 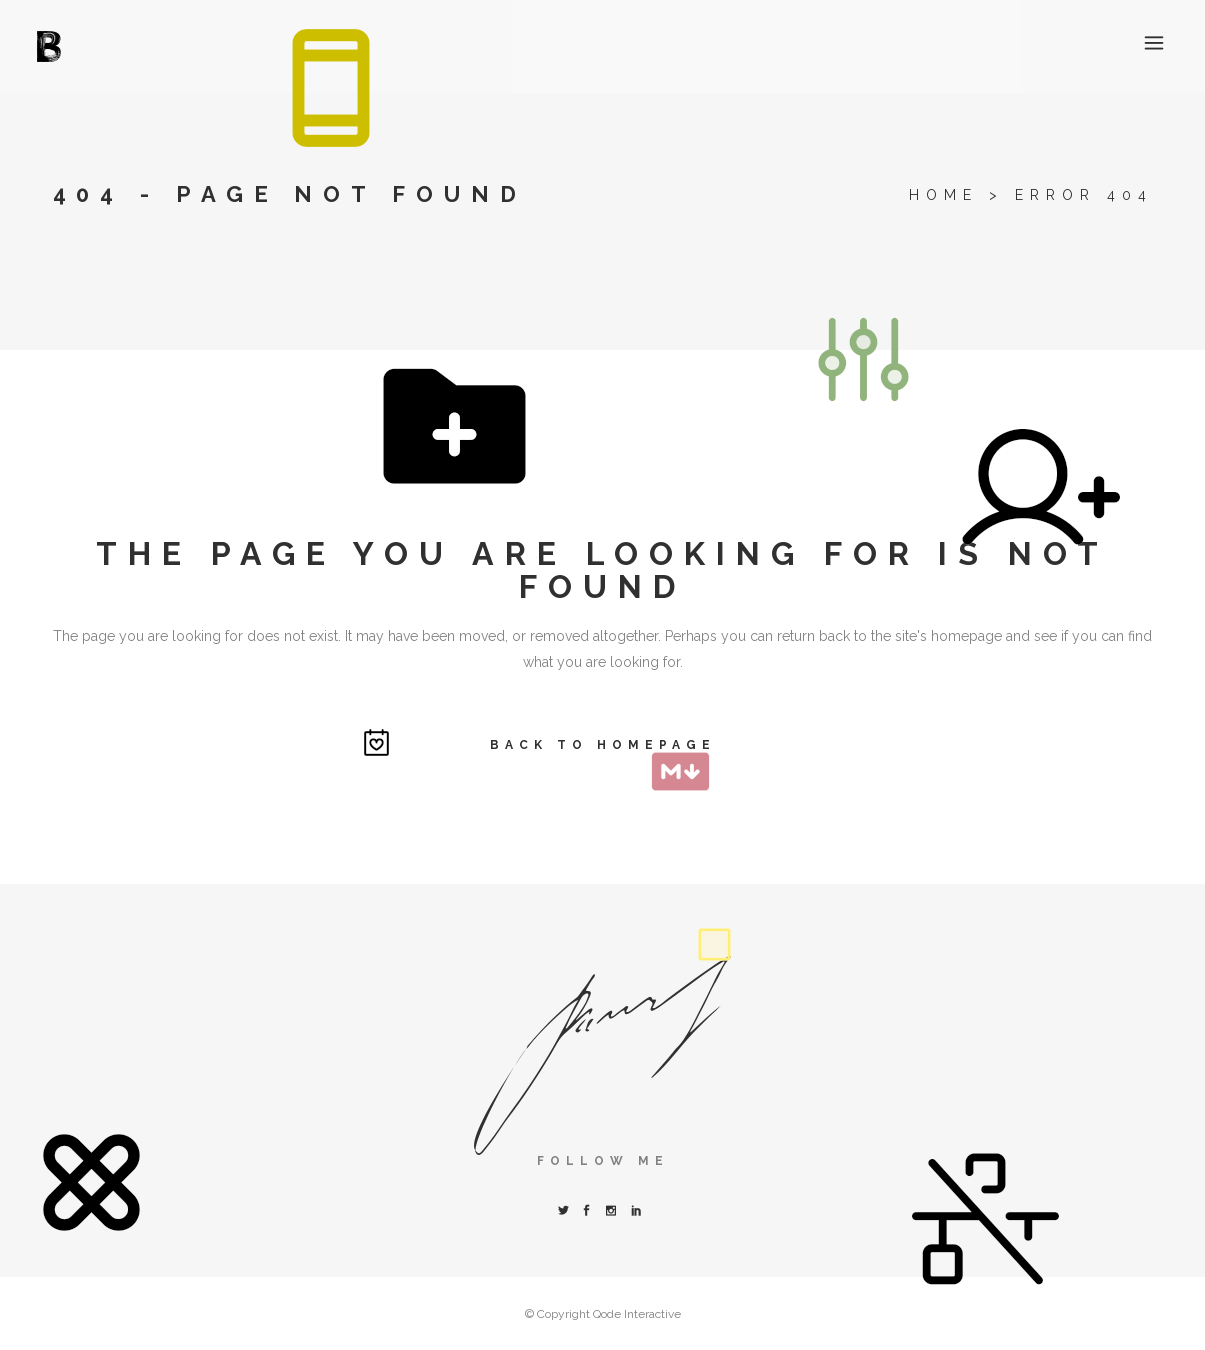 What do you see at coordinates (985, 1221) in the screenshot?
I see `network connection unavailable` at bounding box center [985, 1221].